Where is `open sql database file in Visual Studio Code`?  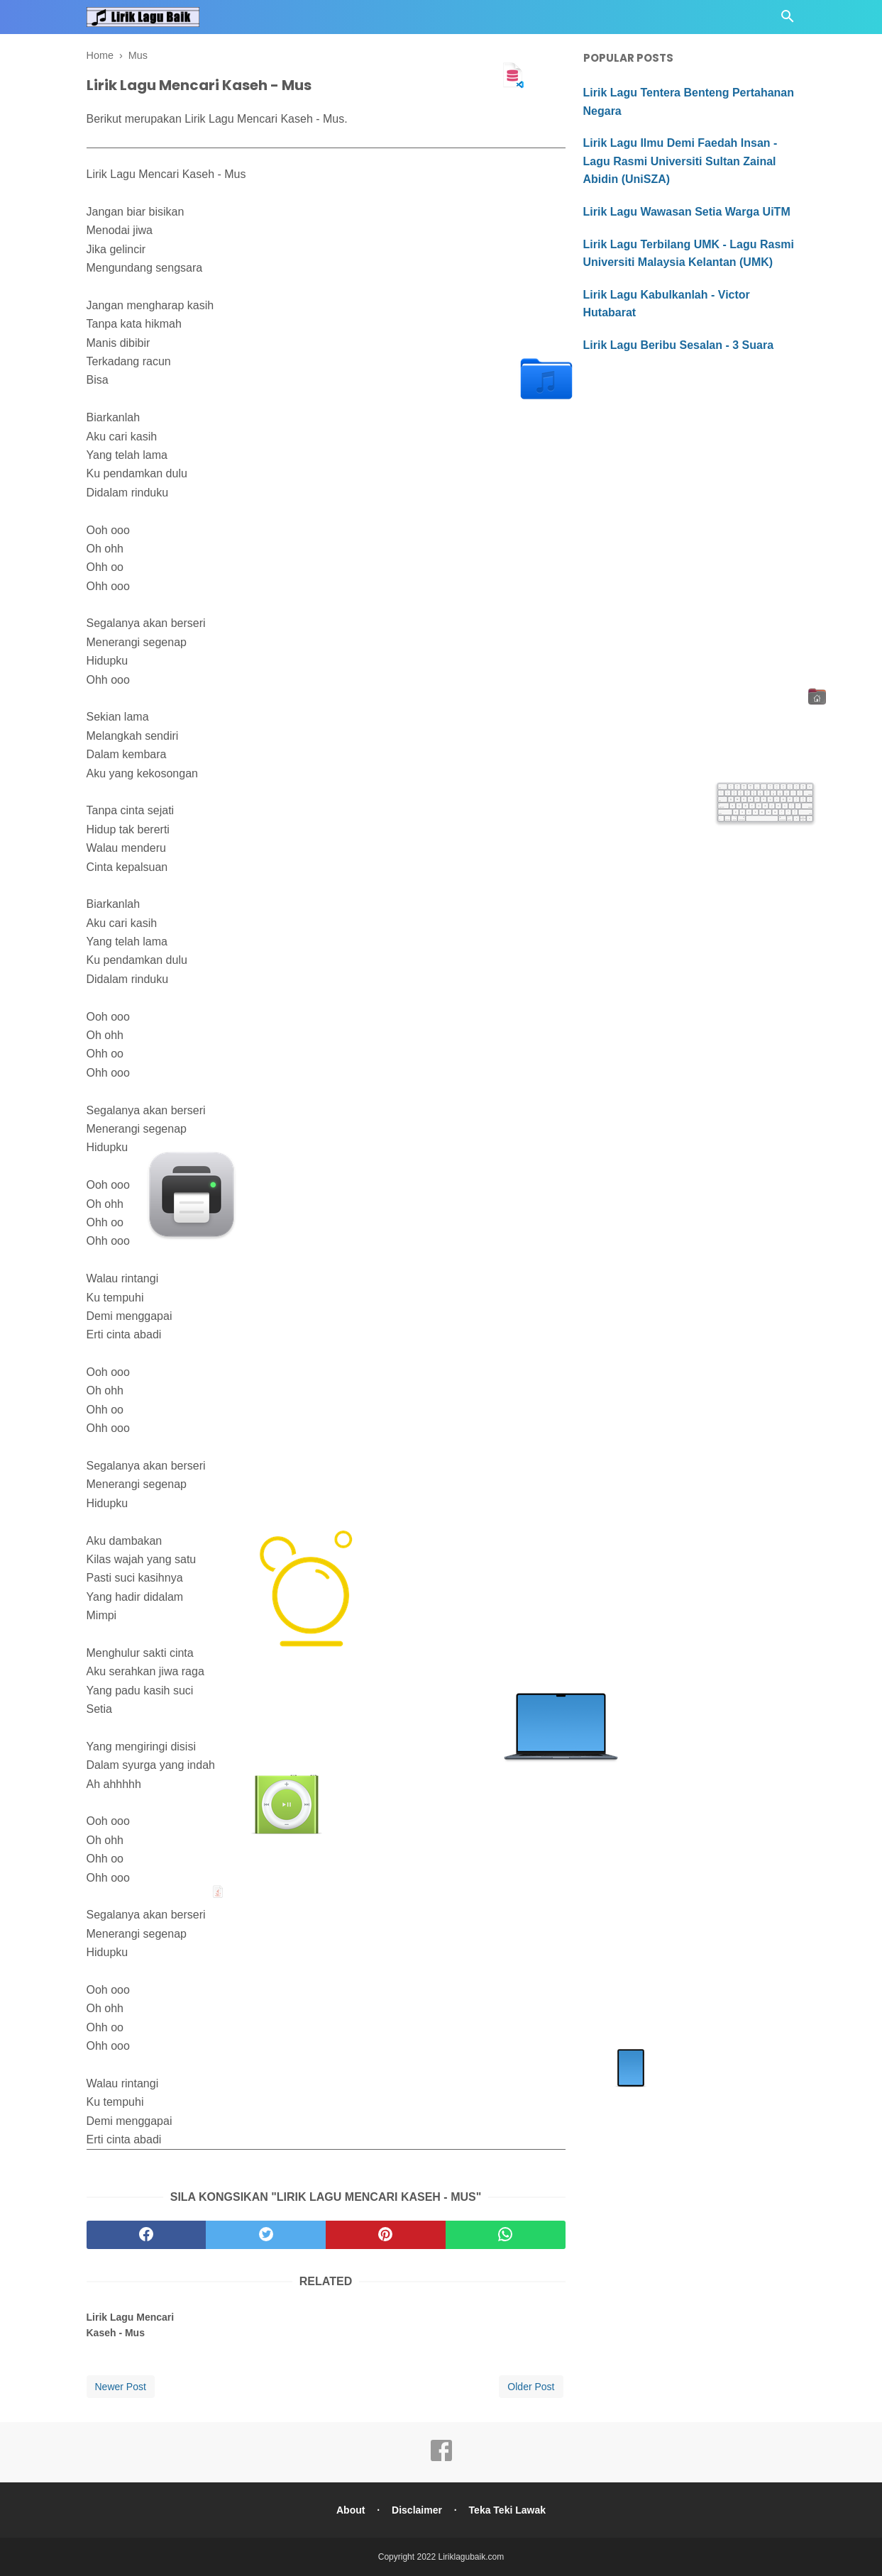 open sql database file in Visual Studio Code is located at coordinates (512, 75).